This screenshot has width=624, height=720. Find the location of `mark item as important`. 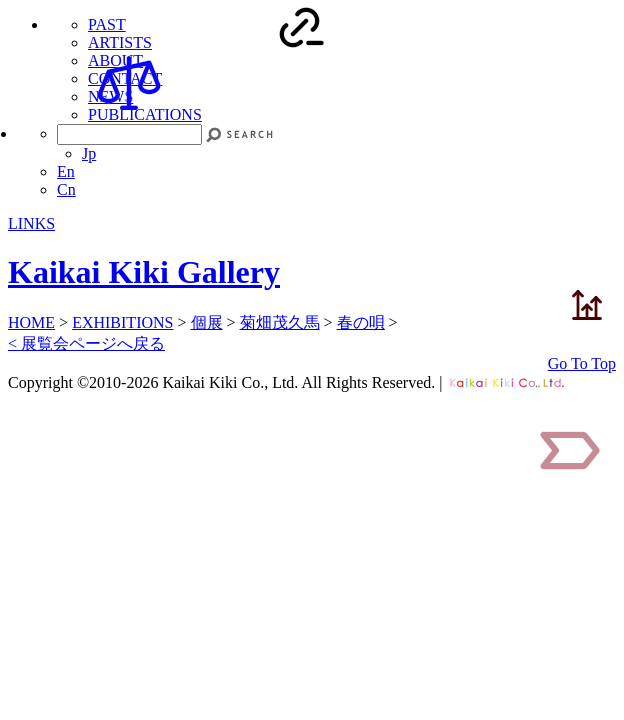

mark item as important is located at coordinates (568, 450).